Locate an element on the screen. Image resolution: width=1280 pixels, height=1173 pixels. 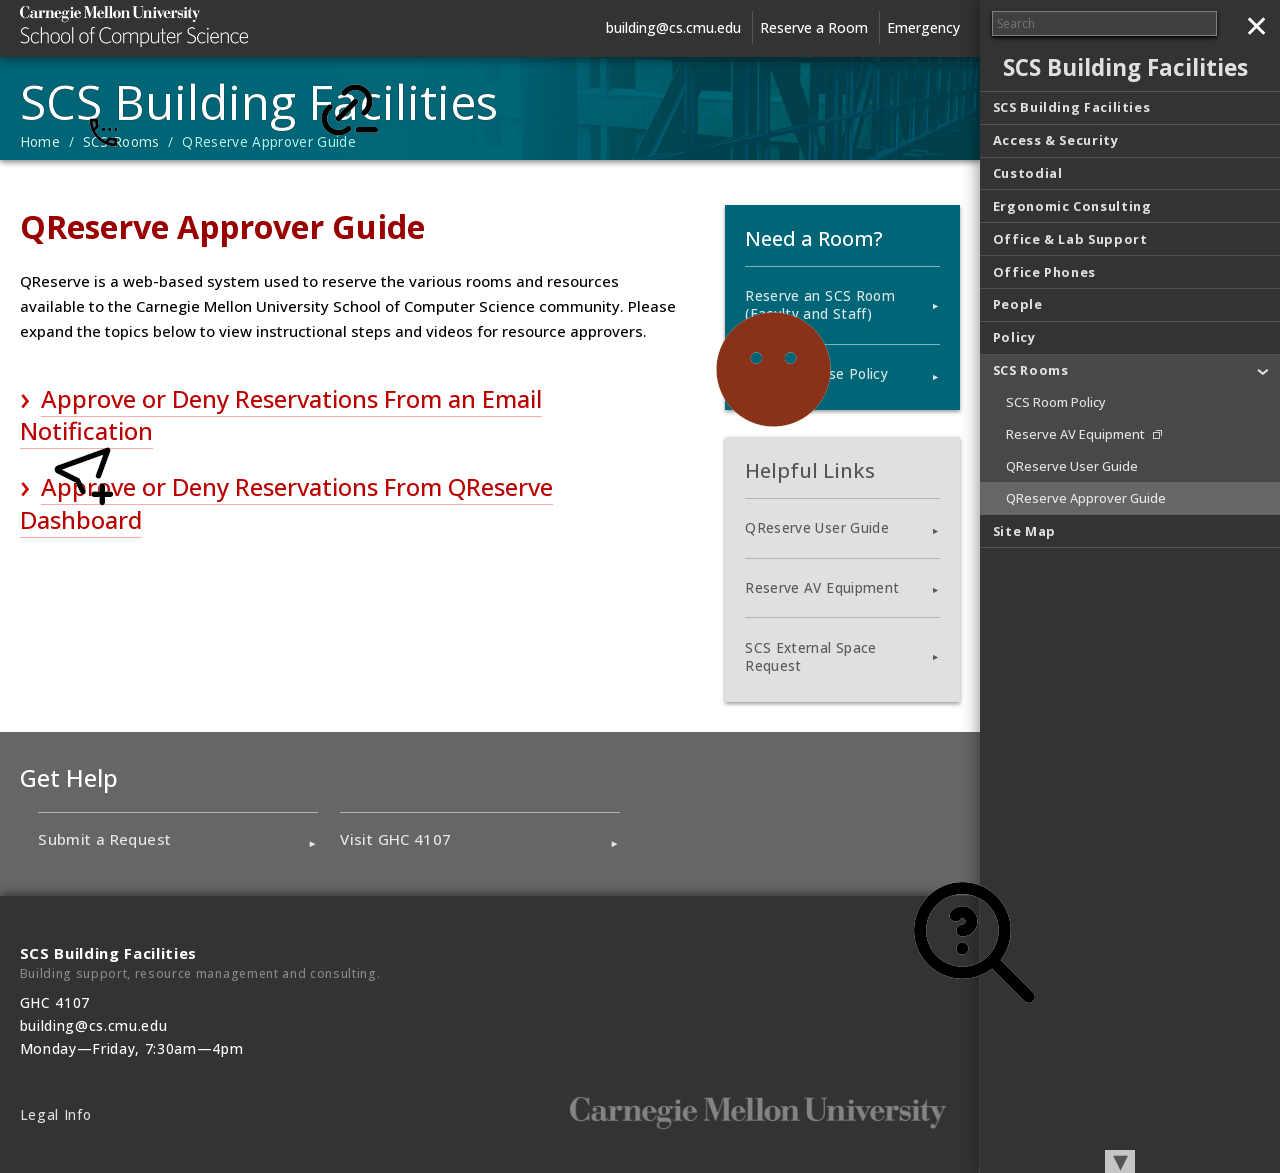
indicates neutral feedback or rating is located at coordinates (773, 369).